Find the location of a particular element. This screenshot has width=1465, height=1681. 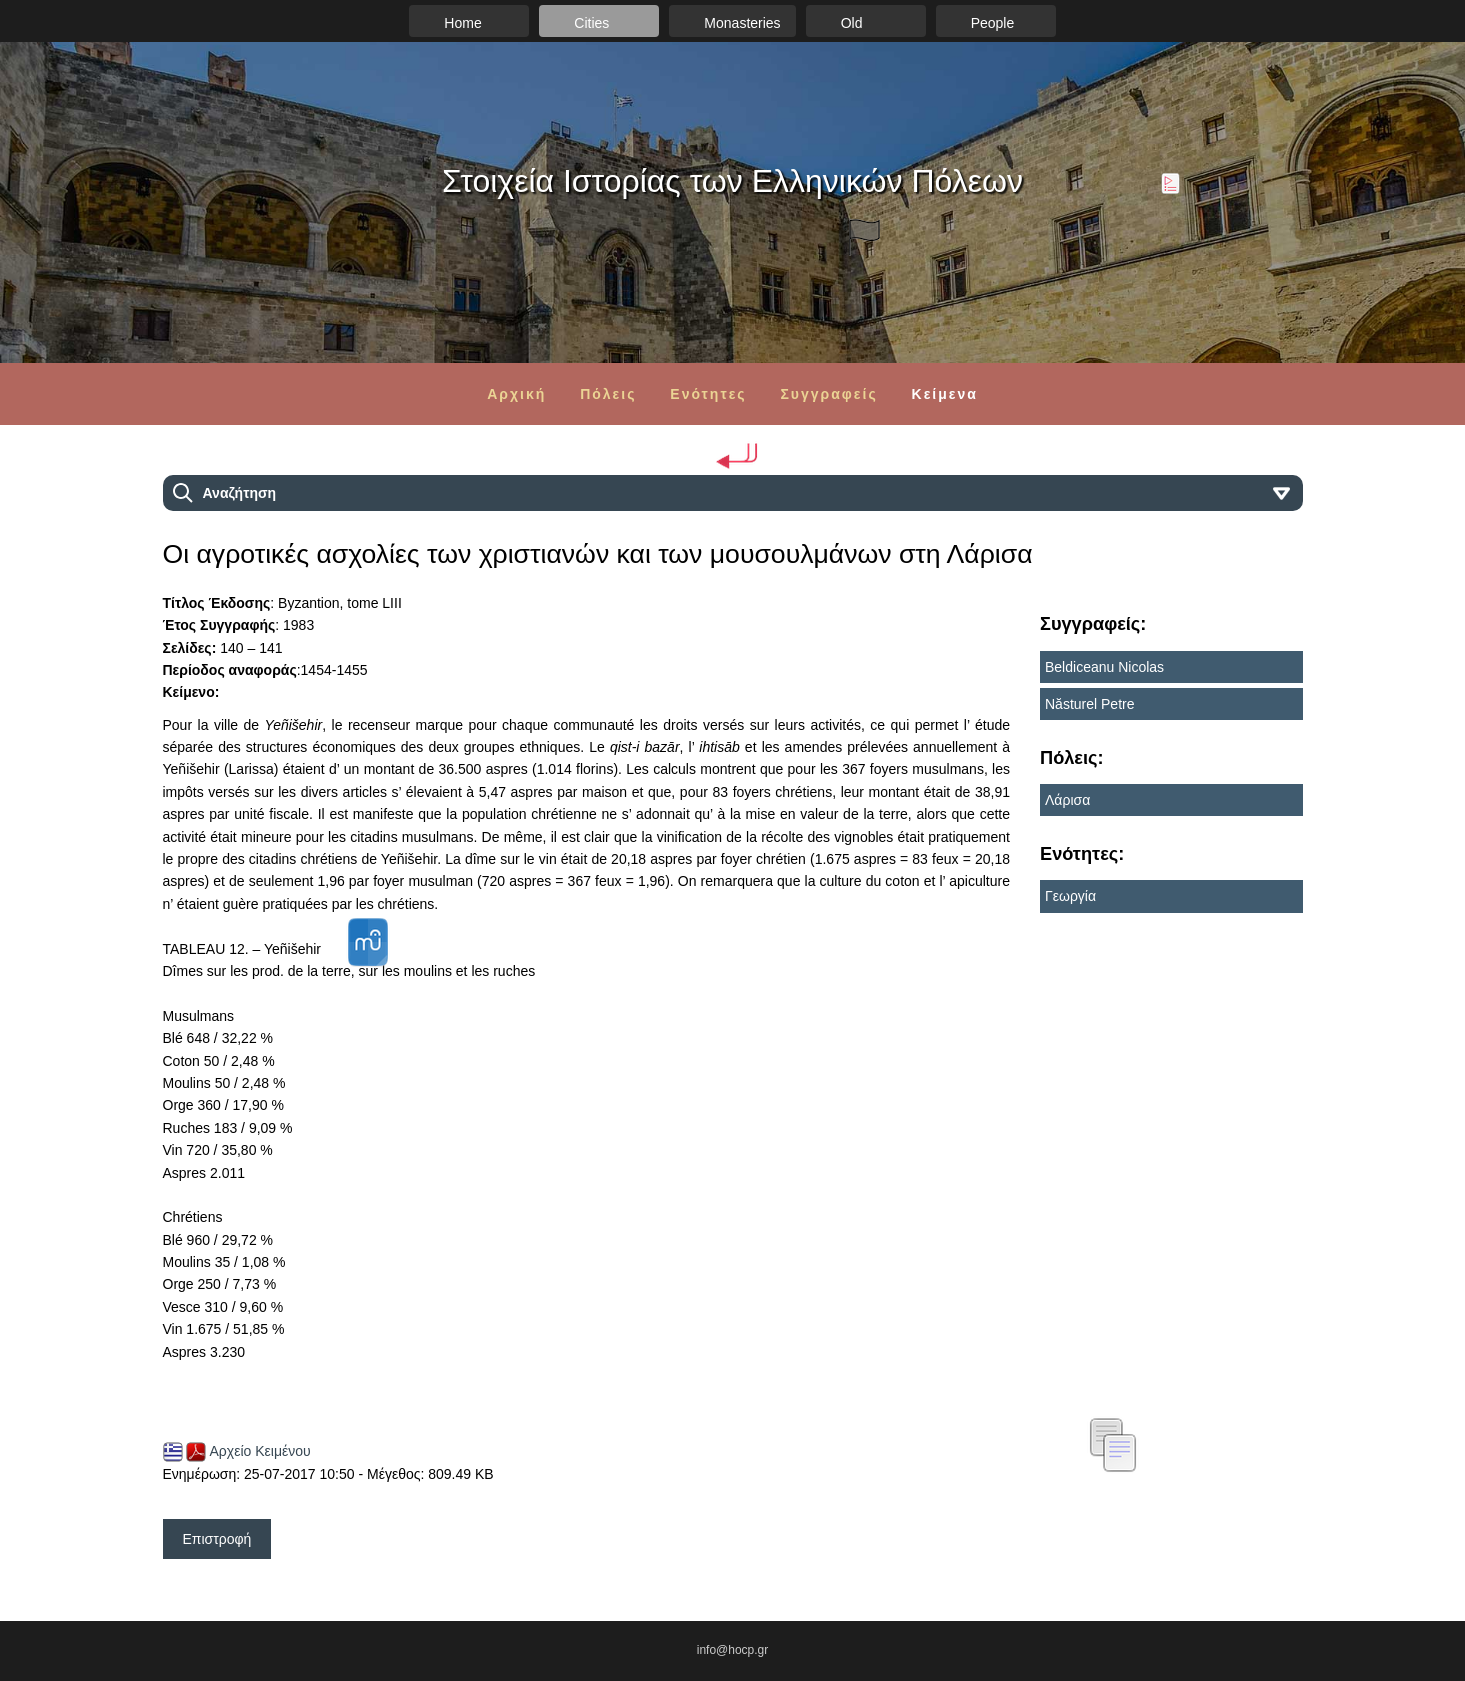

open a MuseScore 3 music notation file is located at coordinates (368, 942).